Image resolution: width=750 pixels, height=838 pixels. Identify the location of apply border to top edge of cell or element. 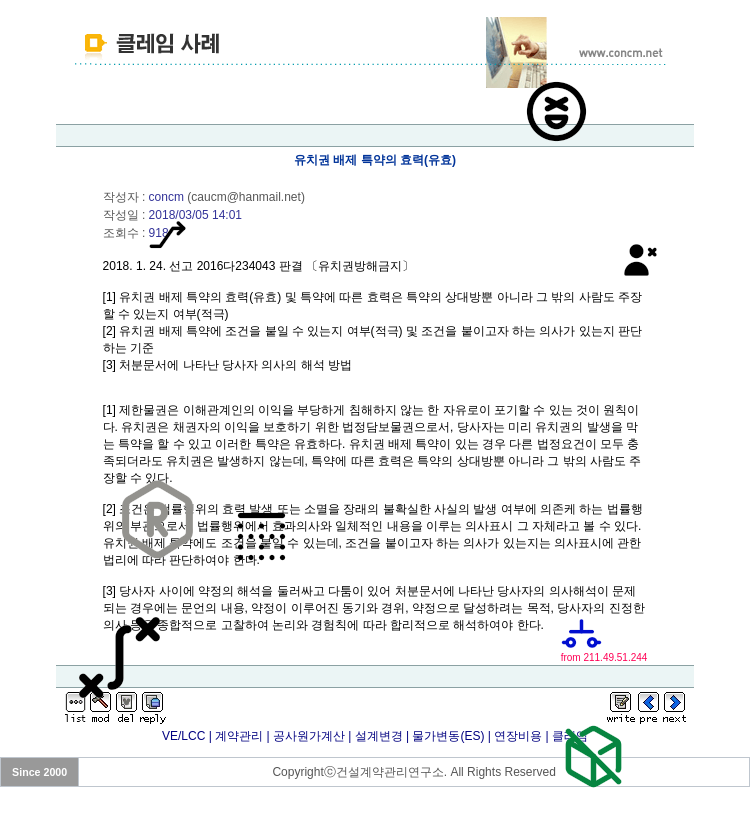
(261, 536).